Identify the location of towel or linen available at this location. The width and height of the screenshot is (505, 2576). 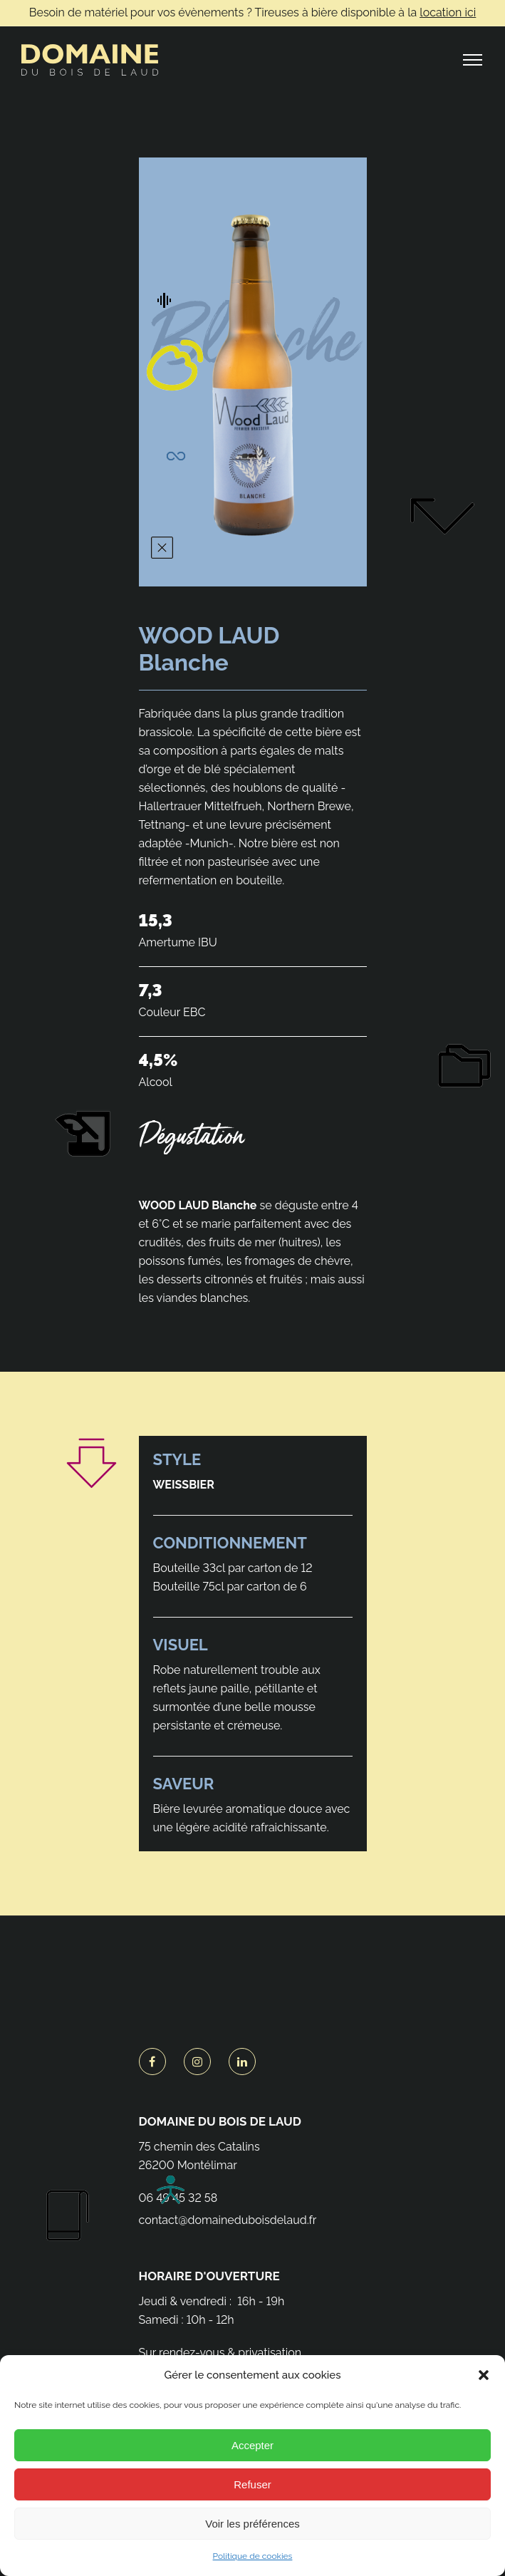
(66, 2215).